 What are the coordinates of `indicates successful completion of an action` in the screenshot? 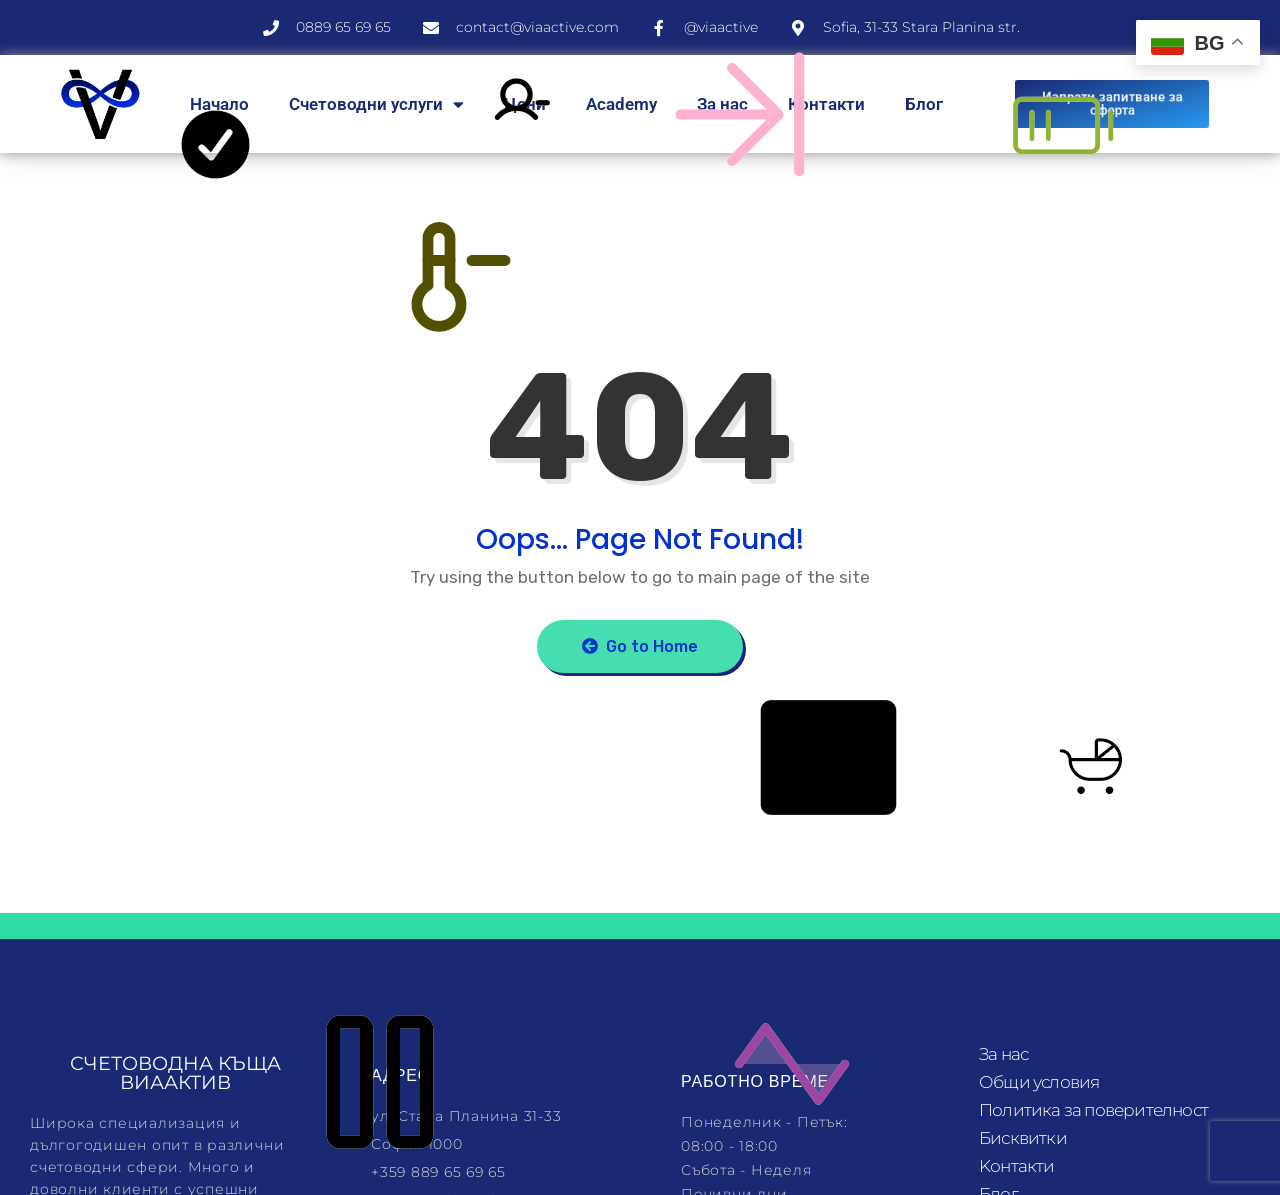 It's located at (215, 144).